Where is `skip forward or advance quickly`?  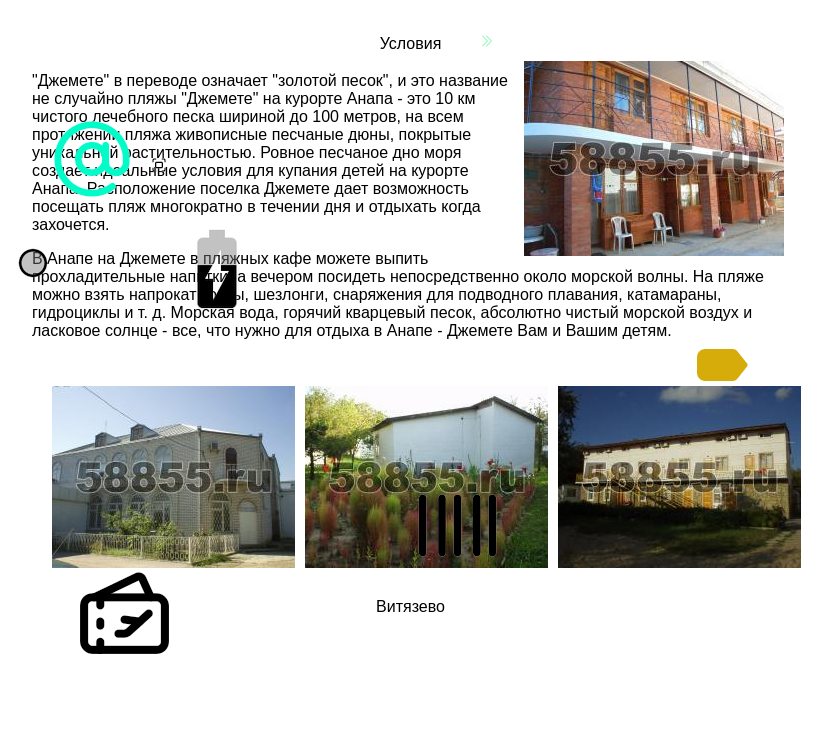
skip forward or advance quickly is located at coordinates (487, 41).